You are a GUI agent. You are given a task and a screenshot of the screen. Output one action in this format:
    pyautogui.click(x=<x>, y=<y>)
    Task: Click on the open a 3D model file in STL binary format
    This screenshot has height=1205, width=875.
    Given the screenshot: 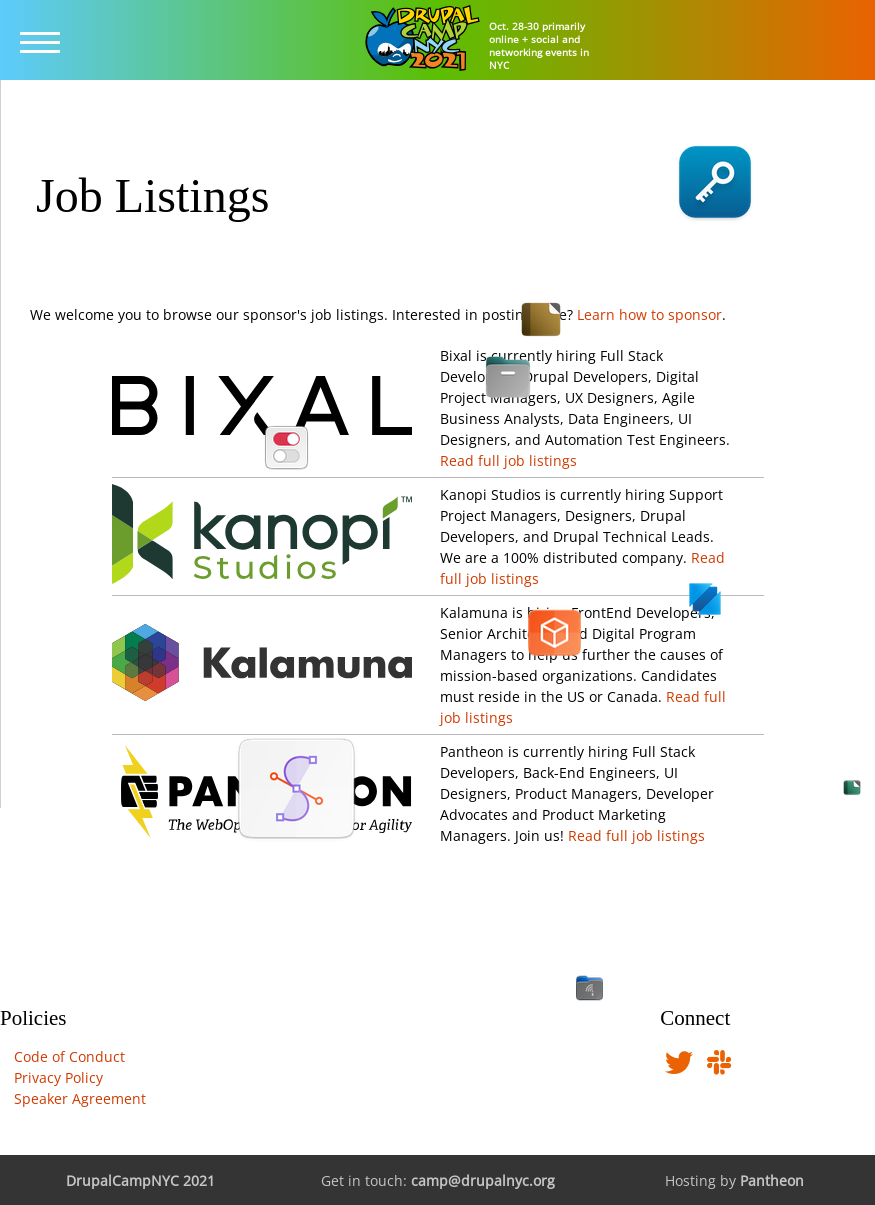 What is the action you would take?
    pyautogui.click(x=554, y=631)
    